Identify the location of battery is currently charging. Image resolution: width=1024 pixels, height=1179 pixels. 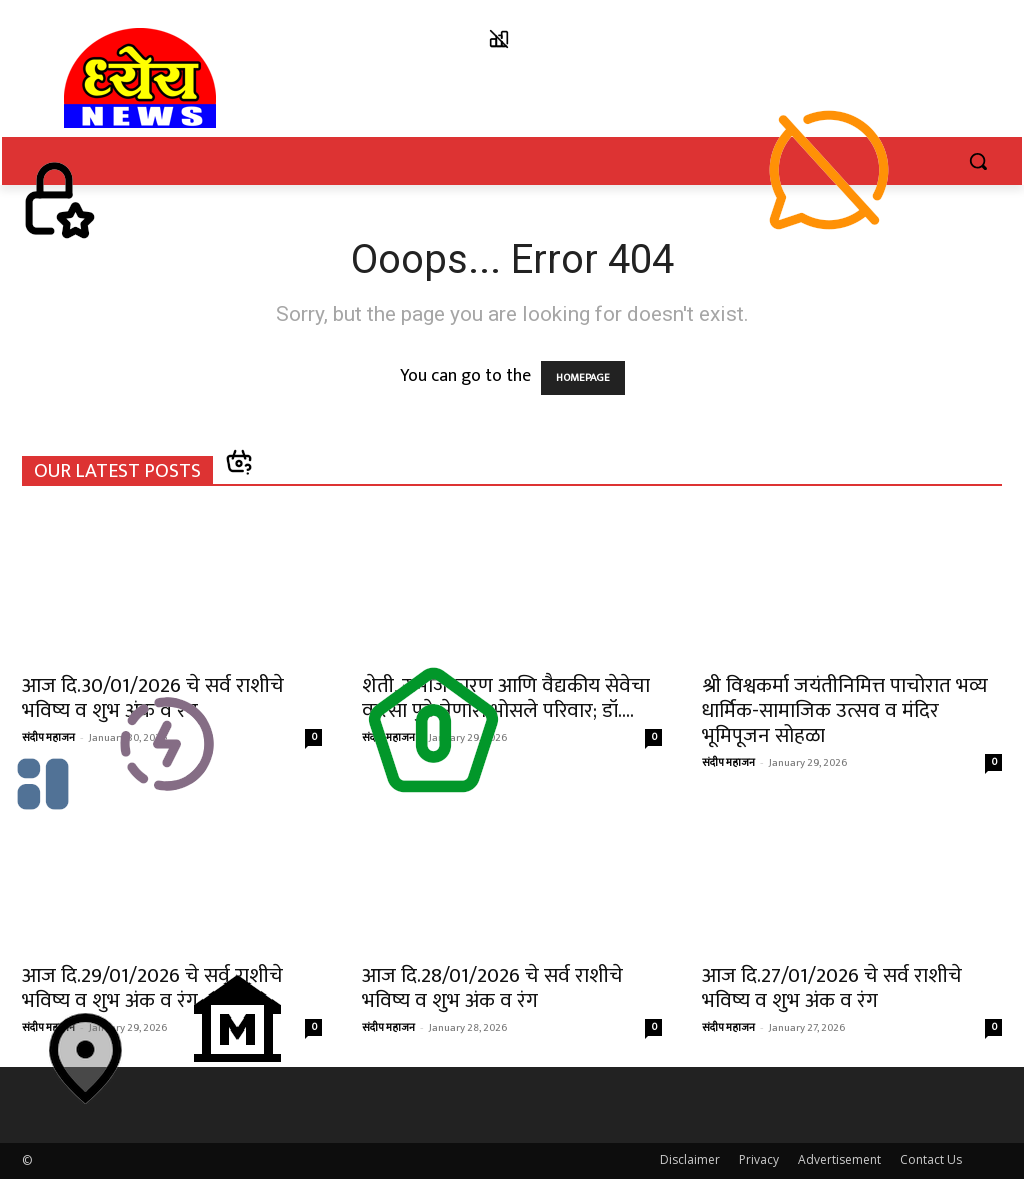
(167, 744).